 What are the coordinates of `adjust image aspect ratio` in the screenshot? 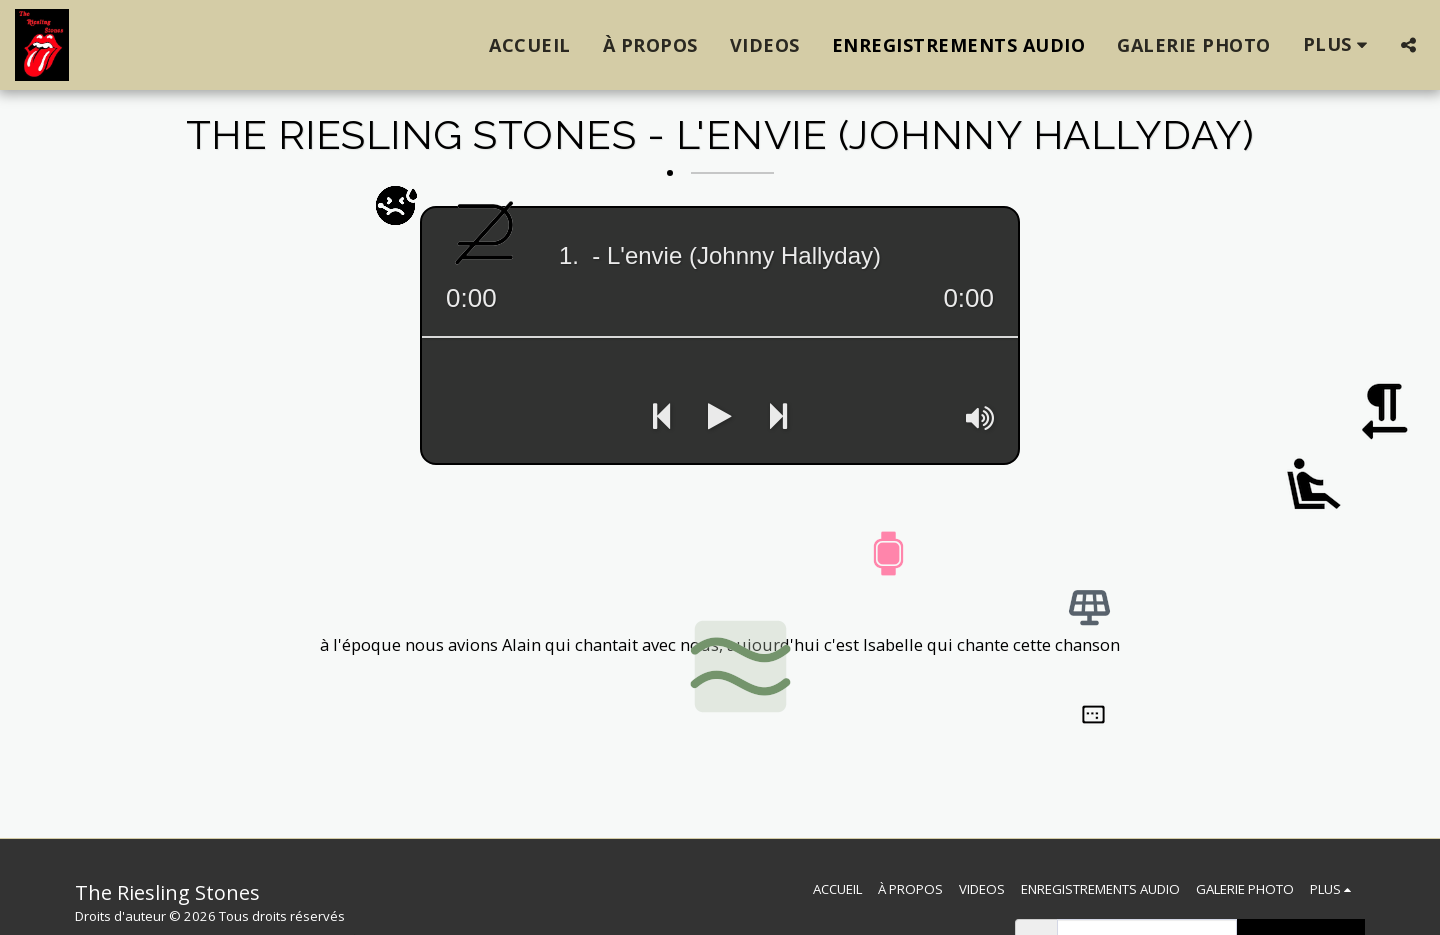 It's located at (1093, 714).